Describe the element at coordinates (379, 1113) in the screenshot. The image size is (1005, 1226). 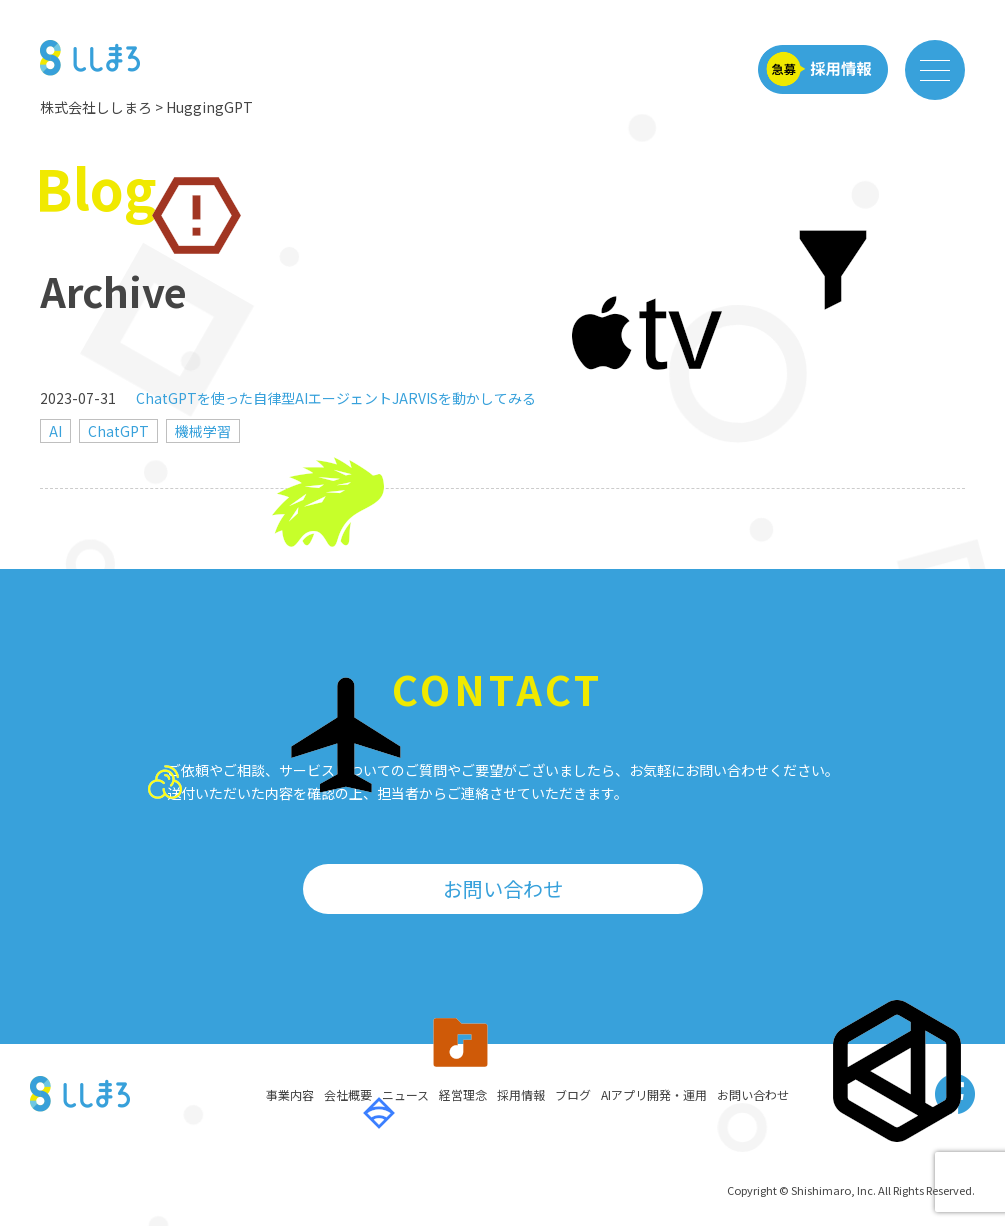
I see `sensu monitoring platform logo` at that location.